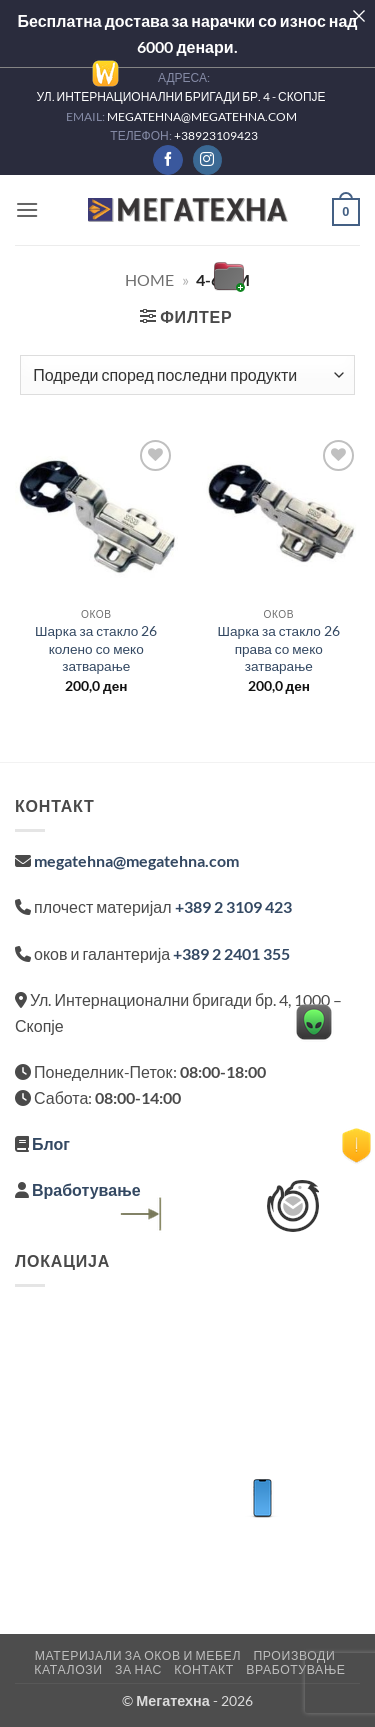 The image size is (375, 1727). Describe the element at coordinates (105, 73) in the screenshot. I see `open the wayland display server application` at that location.